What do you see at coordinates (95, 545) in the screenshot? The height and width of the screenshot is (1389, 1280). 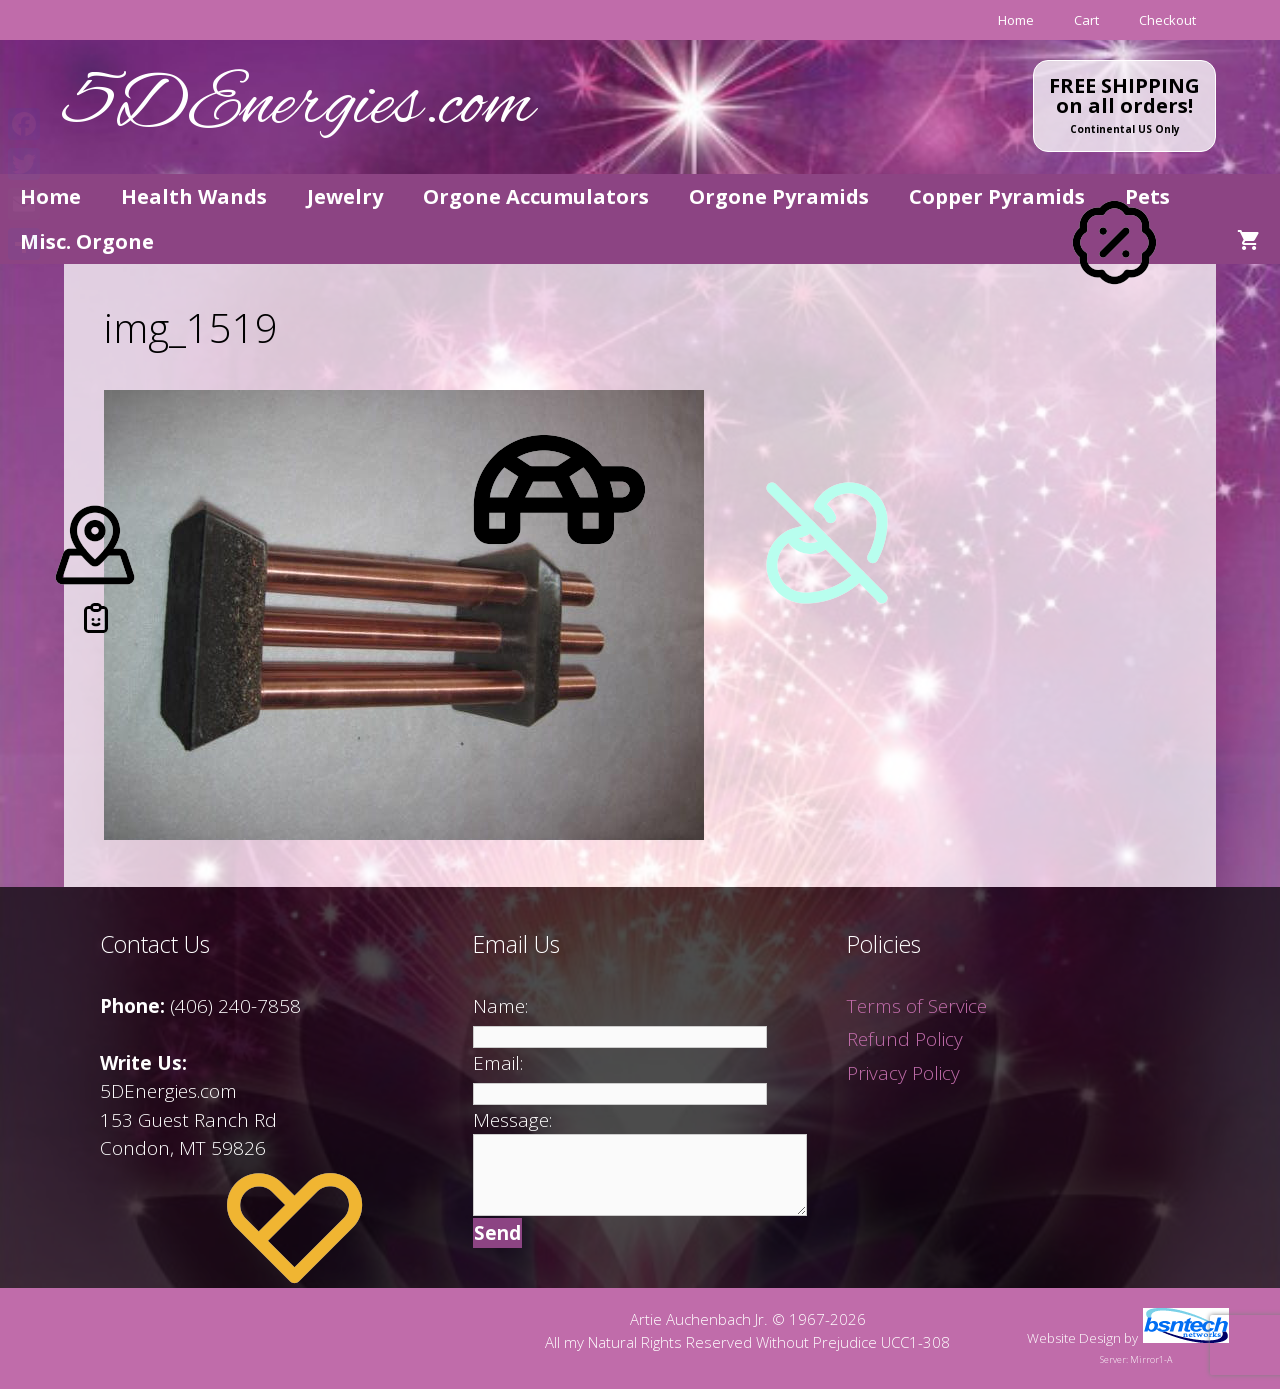 I see `view pinned location on map` at bounding box center [95, 545].